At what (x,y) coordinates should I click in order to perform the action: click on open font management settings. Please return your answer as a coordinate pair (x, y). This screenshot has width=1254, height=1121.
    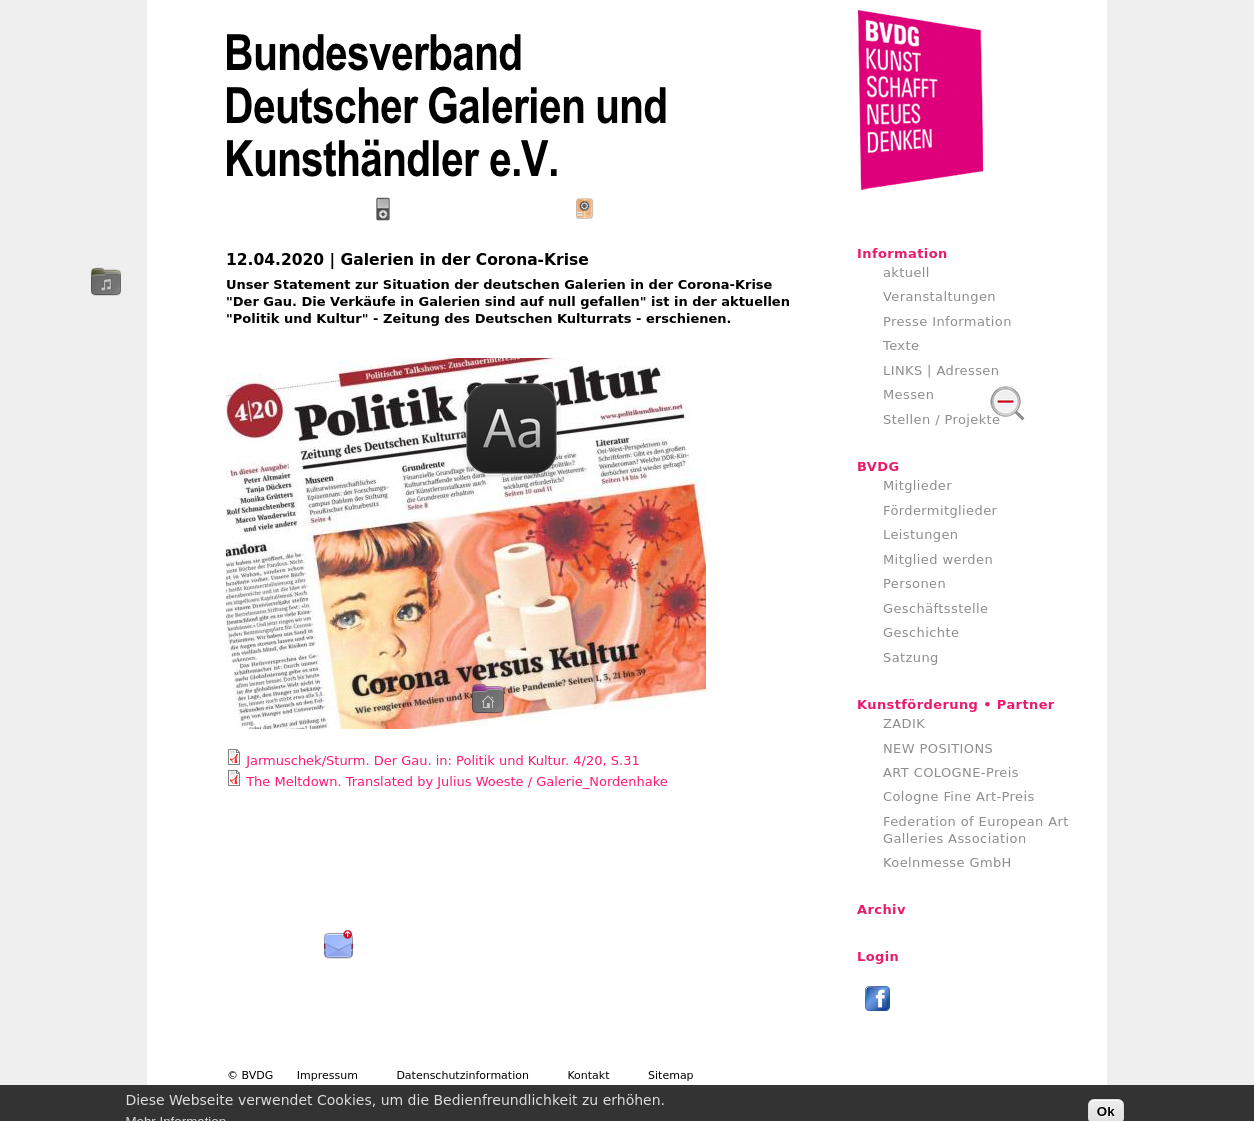
    Looking at the image, I should click on (511, 428).